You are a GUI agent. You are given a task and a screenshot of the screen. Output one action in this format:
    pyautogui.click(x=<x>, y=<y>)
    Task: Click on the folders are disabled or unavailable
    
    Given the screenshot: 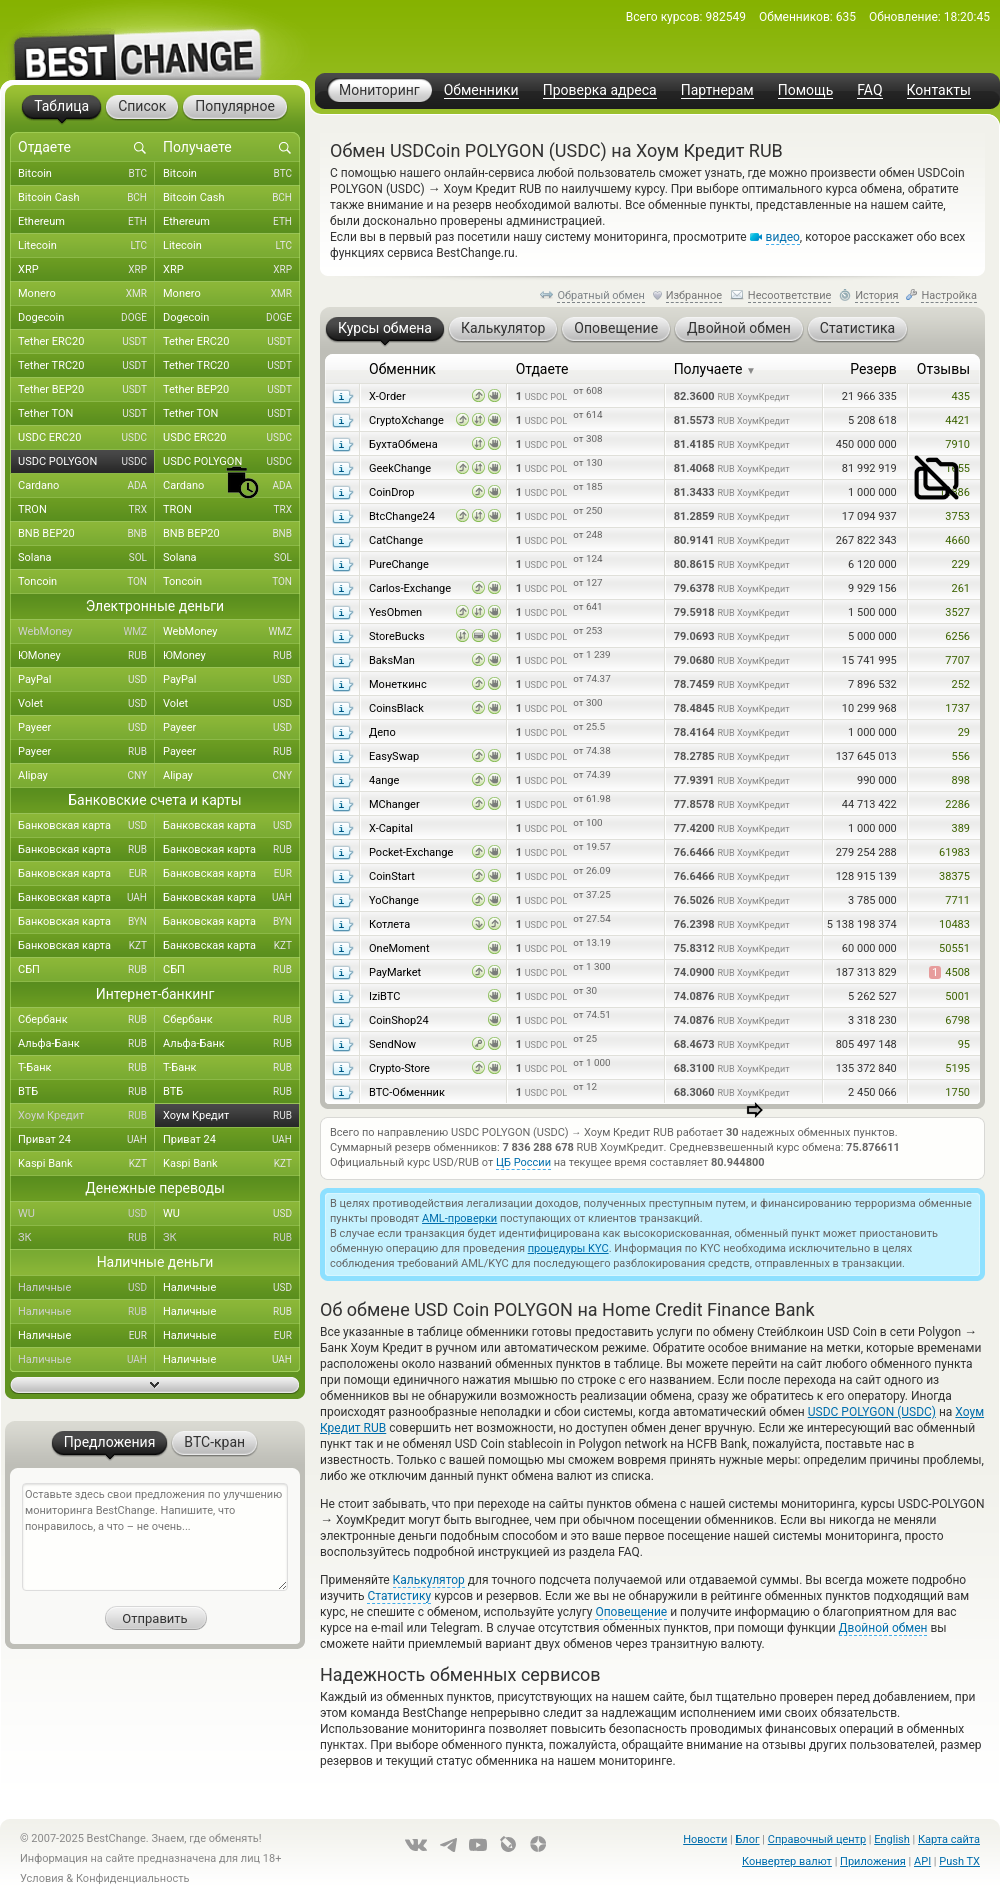 What is the action you would take?
    pyautogui.click(x=936, y=477)
    